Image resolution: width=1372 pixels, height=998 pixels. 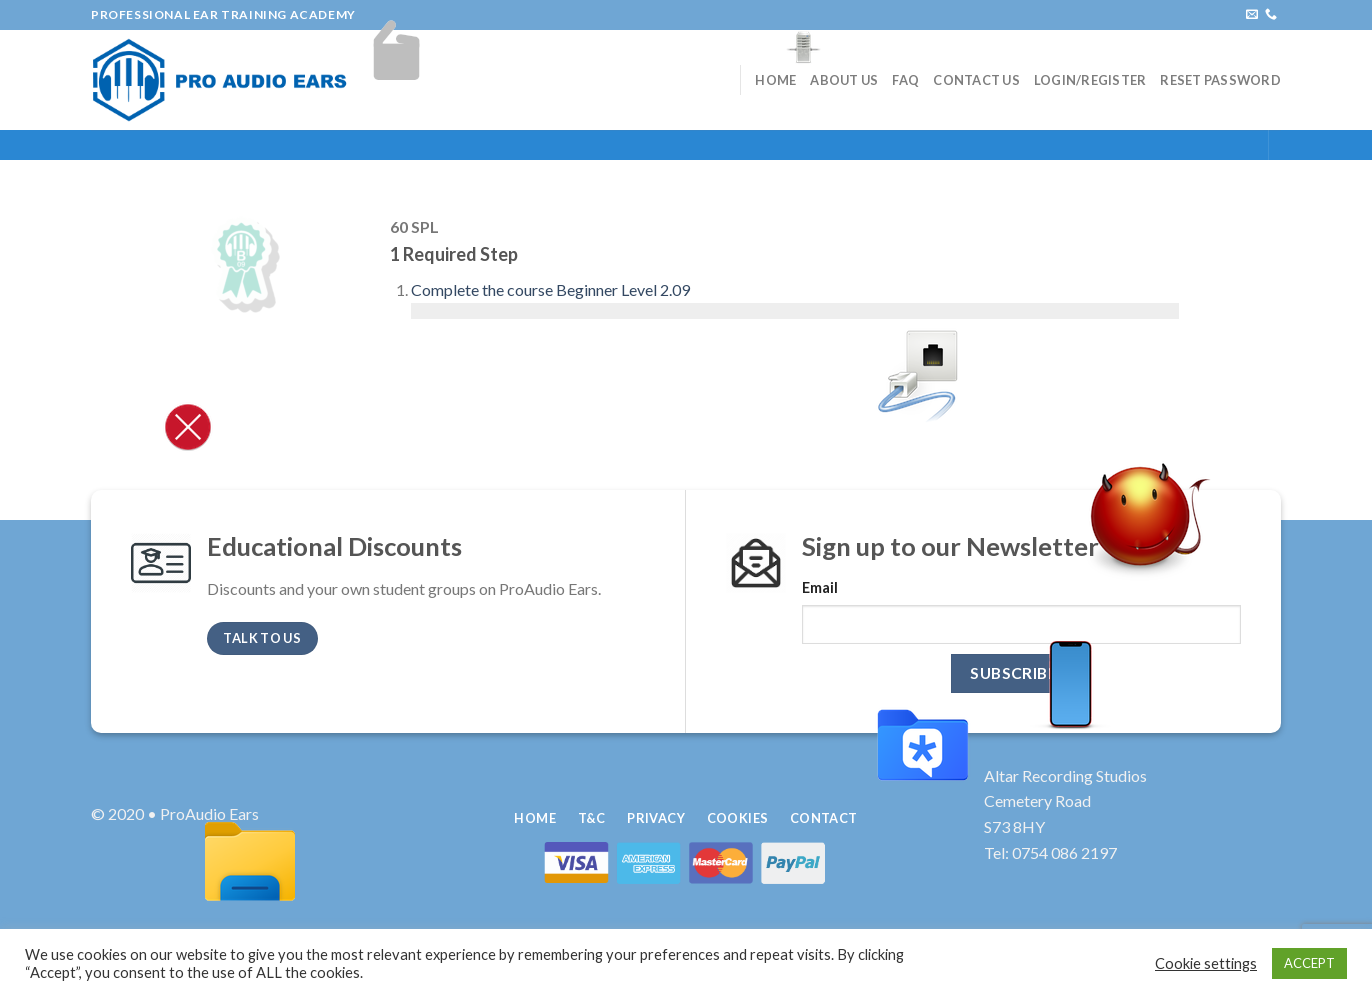 I want to click on access network server settings, so click(x=803, y=47).